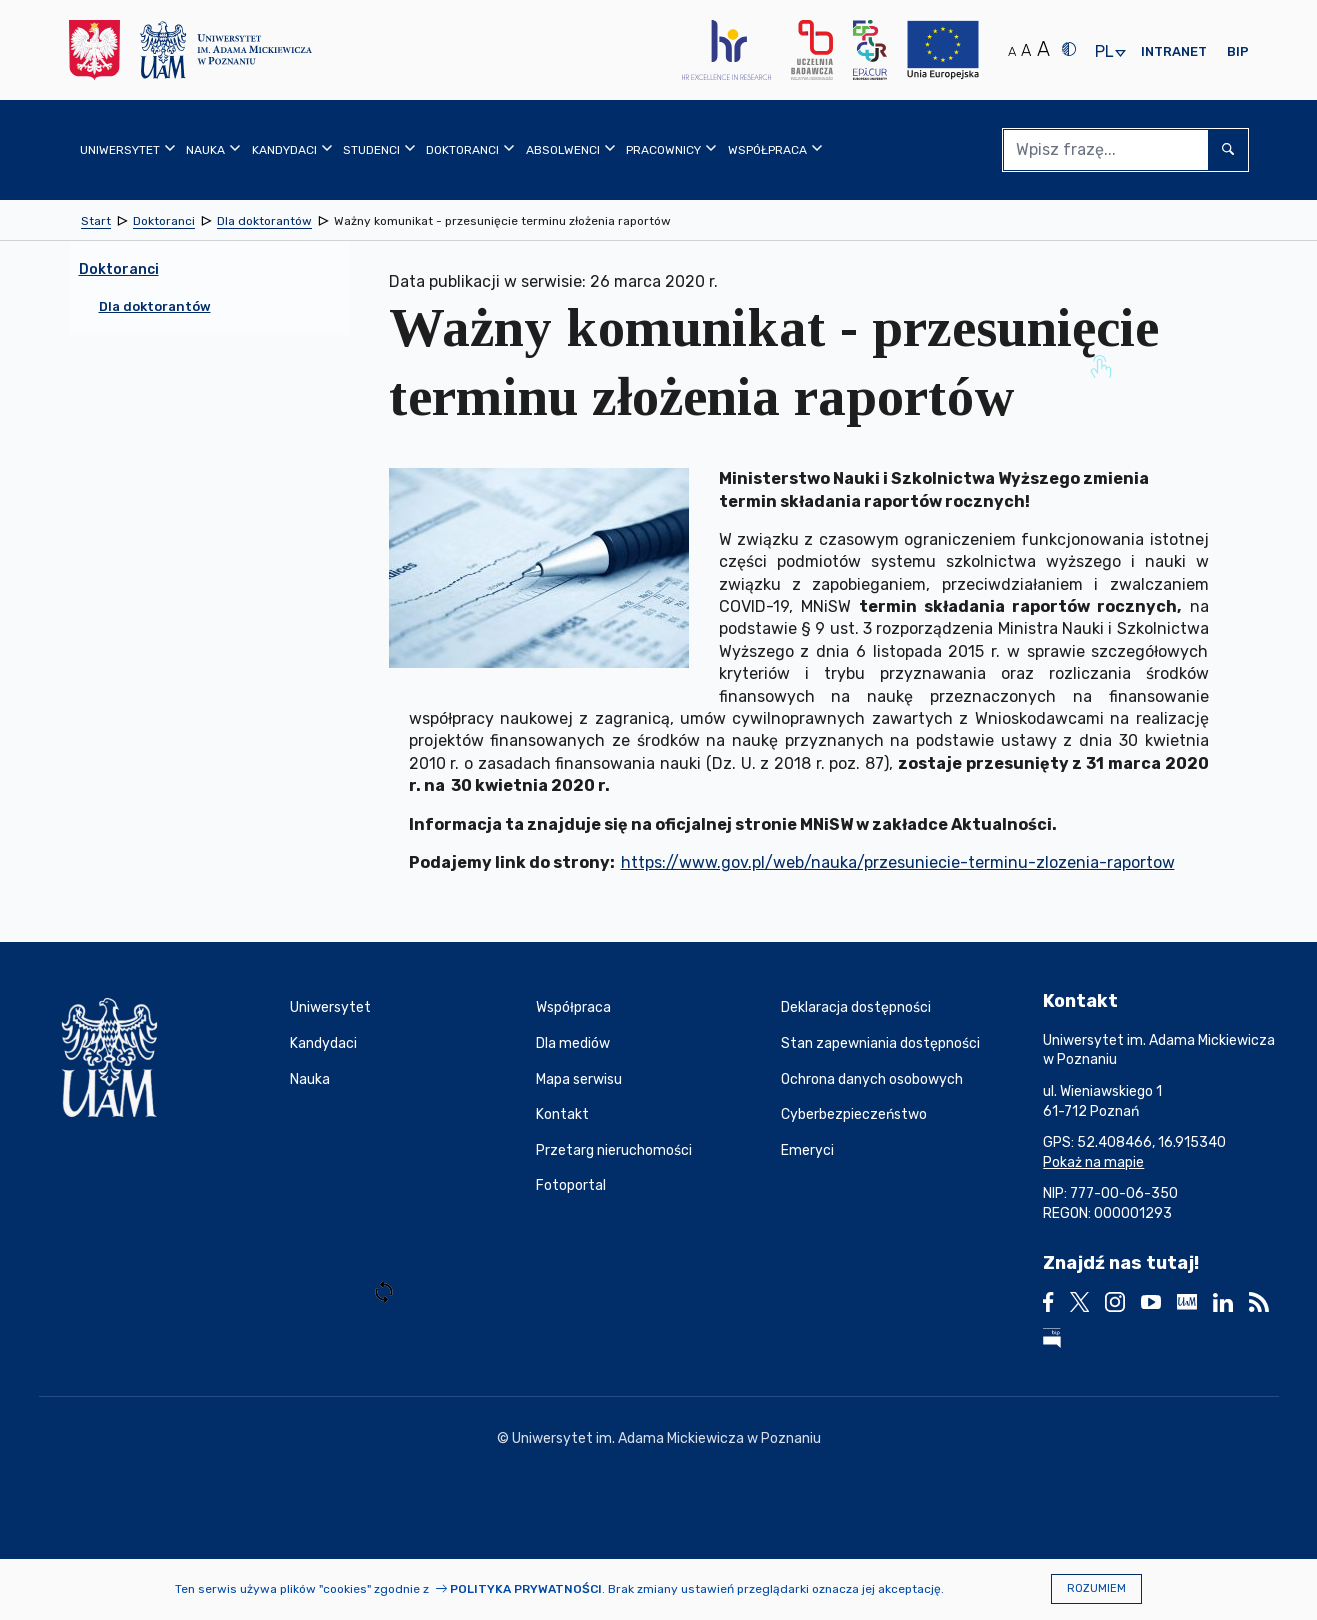 This screenshot has height=1620, width=1317. Describe the element at coordinates (384, 1292) in the screenshot. I see `repeat or loop playback` at that location.